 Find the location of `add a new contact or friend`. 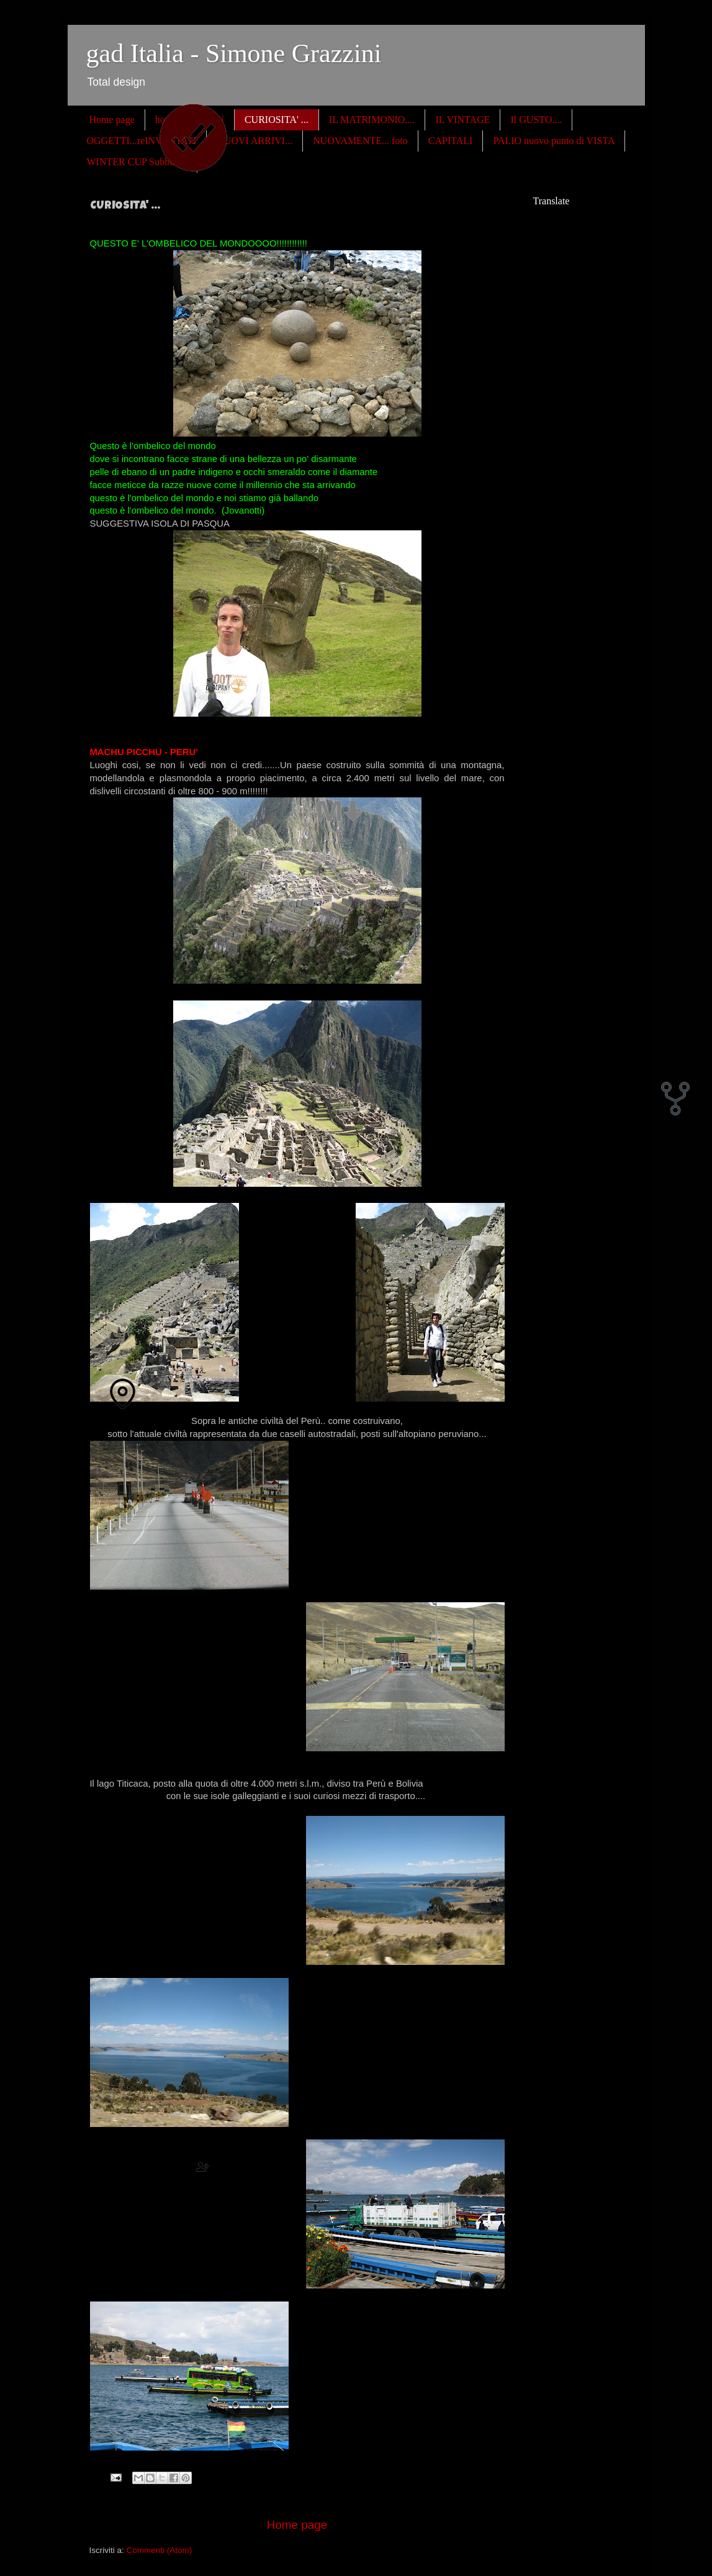

add a new contact or friend is located at coordinates (202, 2167).